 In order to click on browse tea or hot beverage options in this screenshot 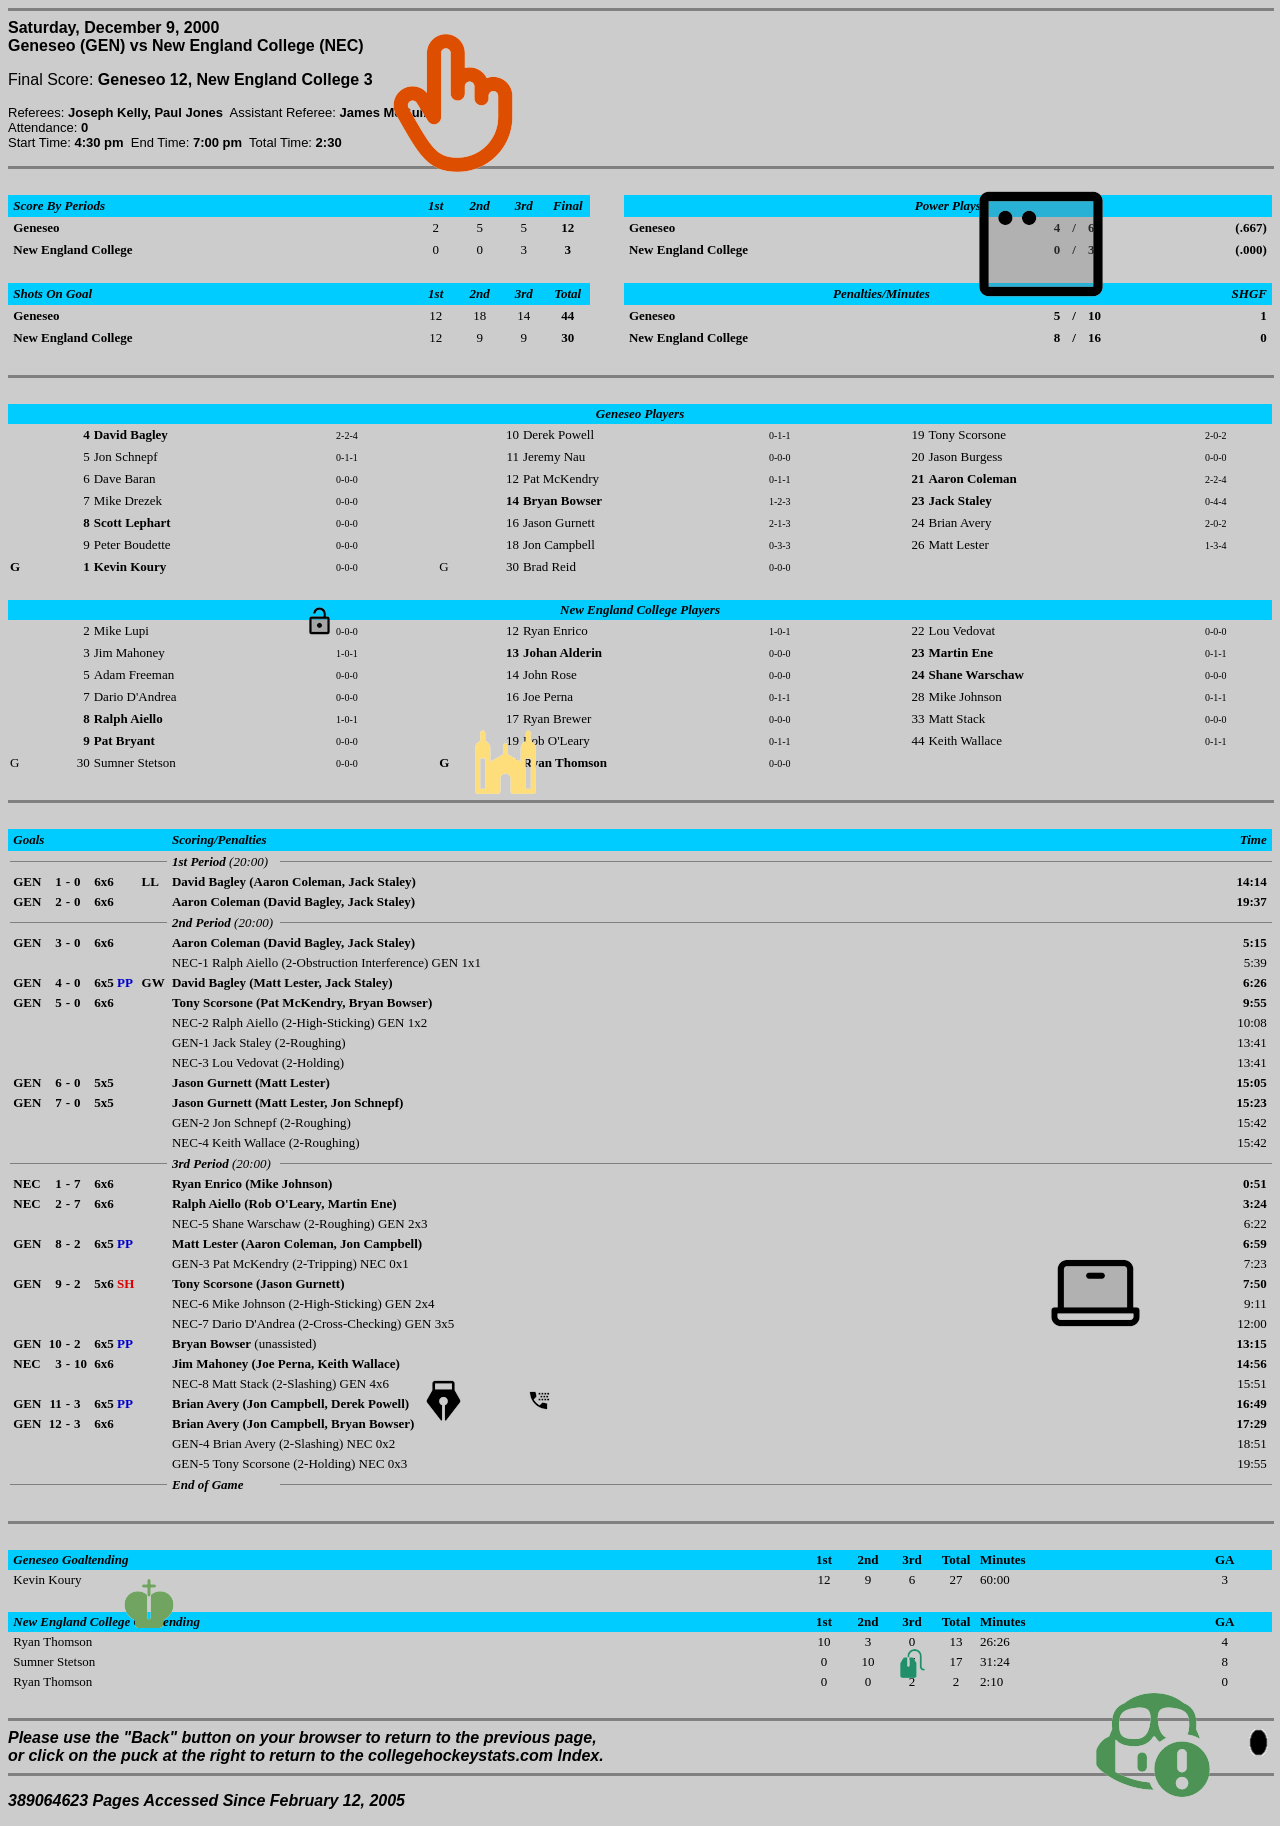, I will do `click(911, 1664)`.